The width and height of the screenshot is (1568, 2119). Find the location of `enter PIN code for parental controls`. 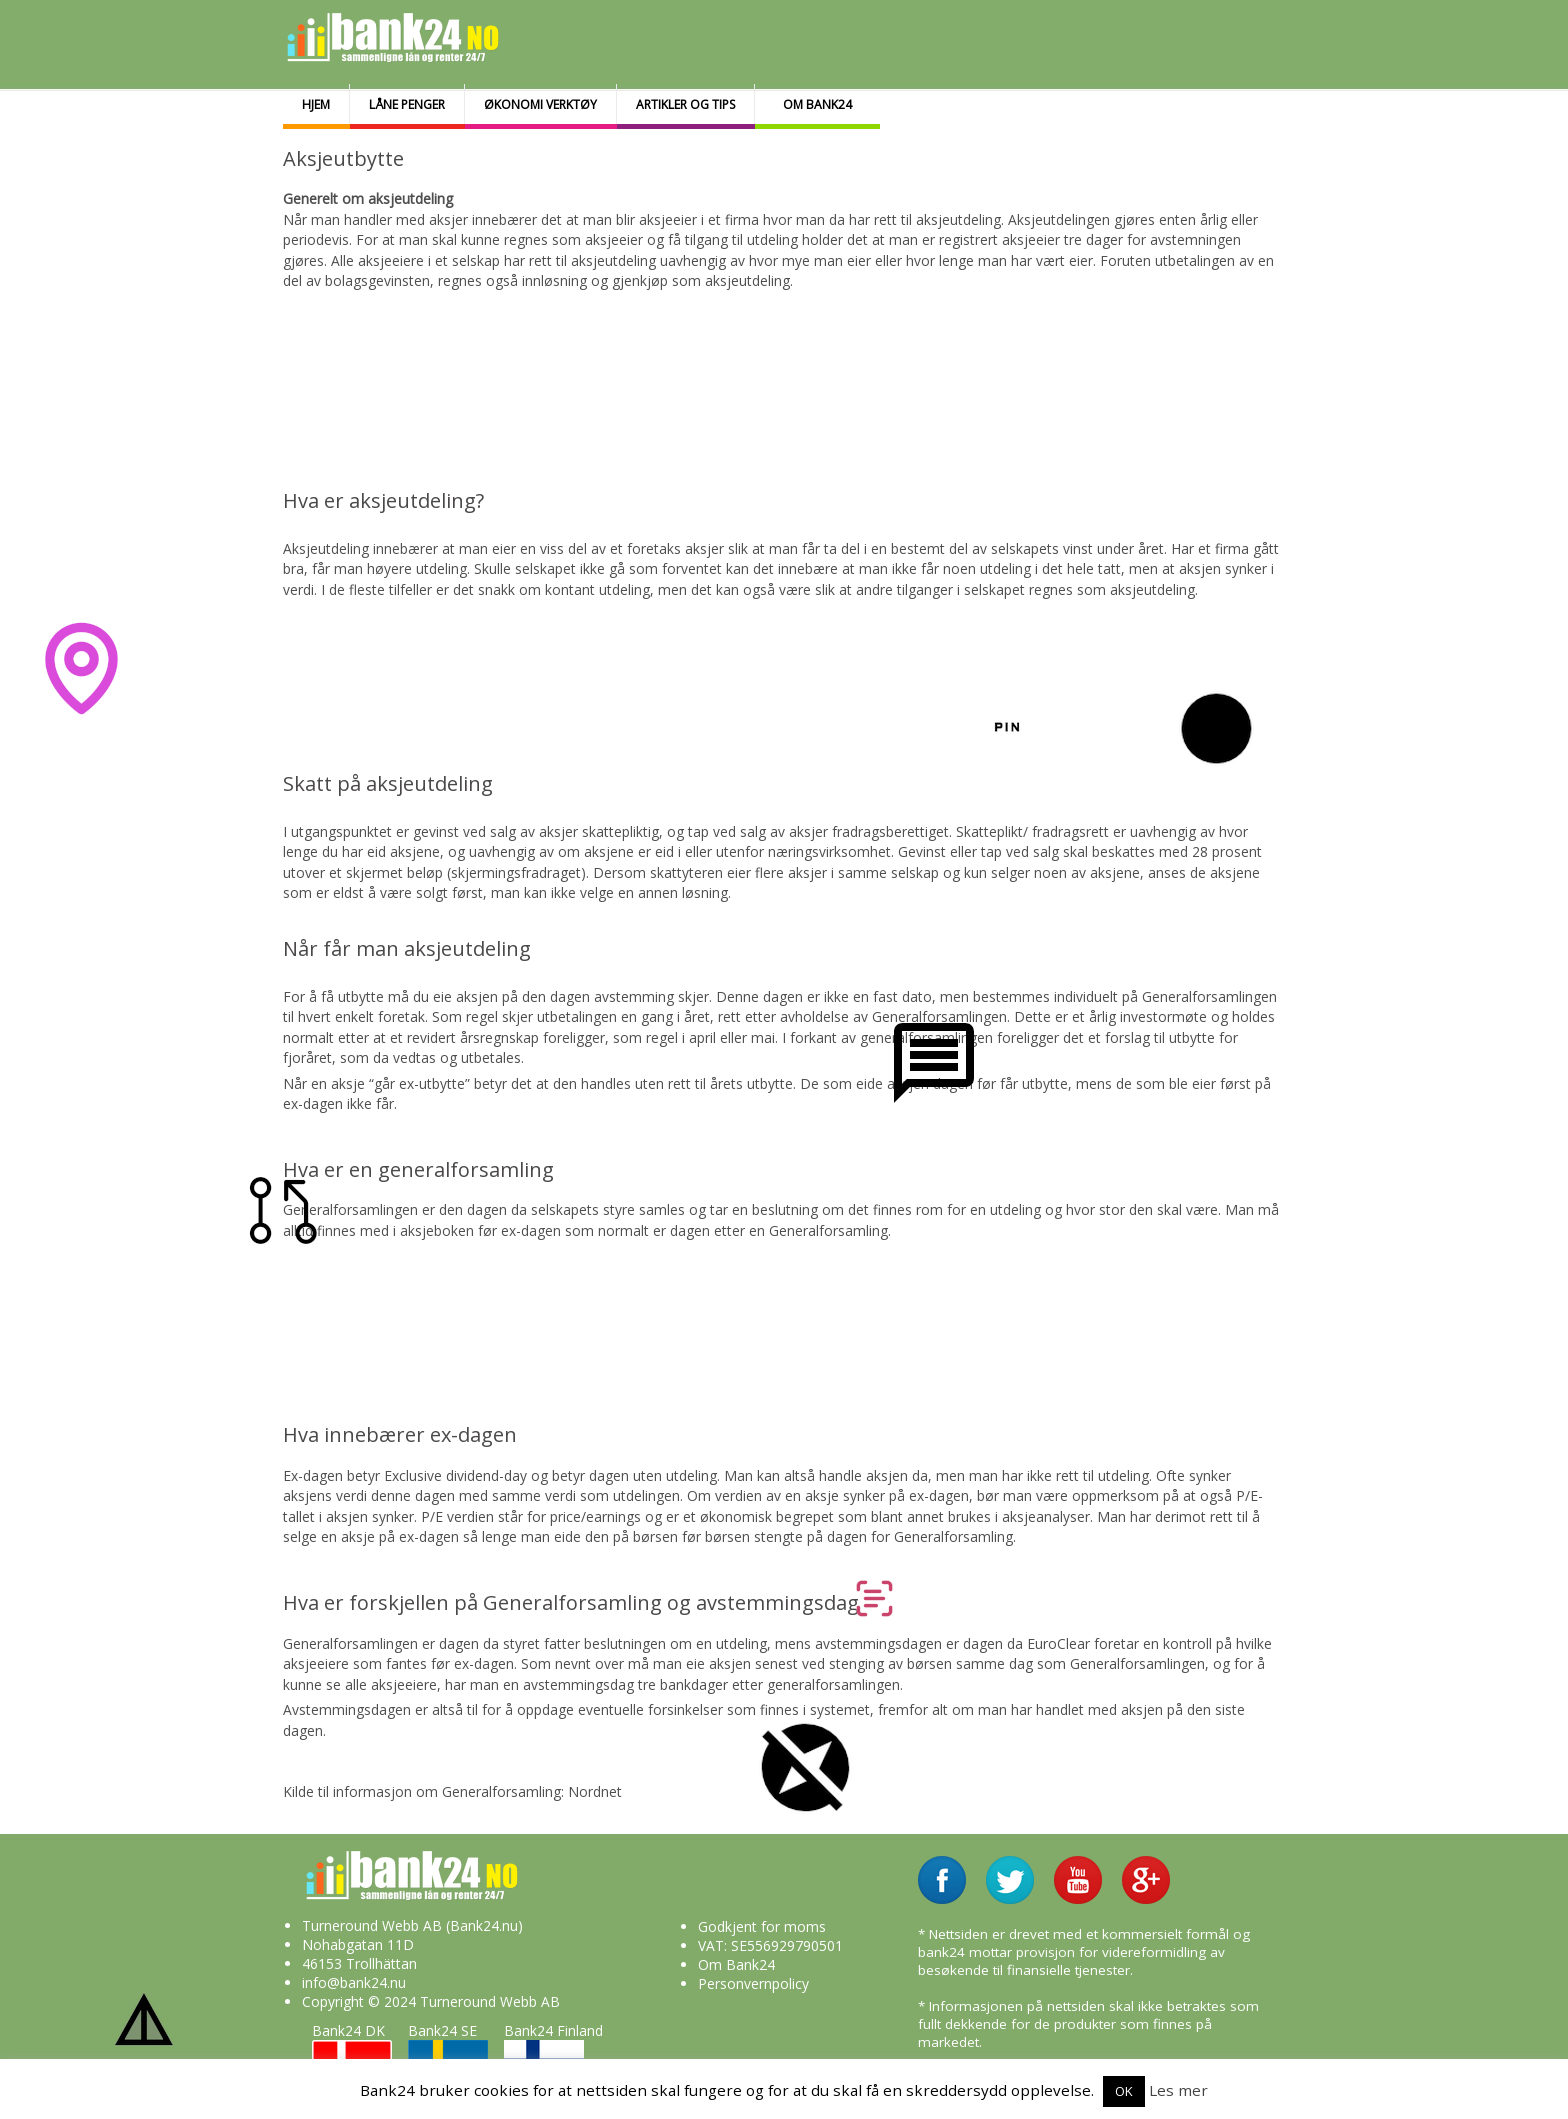

enter PIN code for parental controls is located at coordinates (1007, 727).